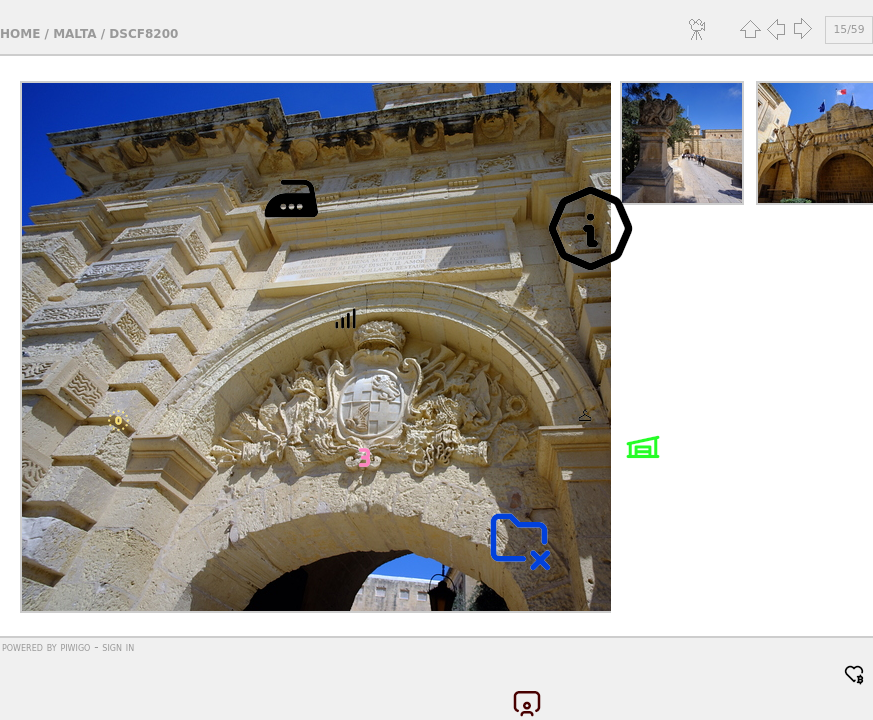 The image size is (873, 720). What do you see at coordinates (643, 448) in the screenshot?
I see `access warehouse or storage inventory` at bounding box center [643, 448].